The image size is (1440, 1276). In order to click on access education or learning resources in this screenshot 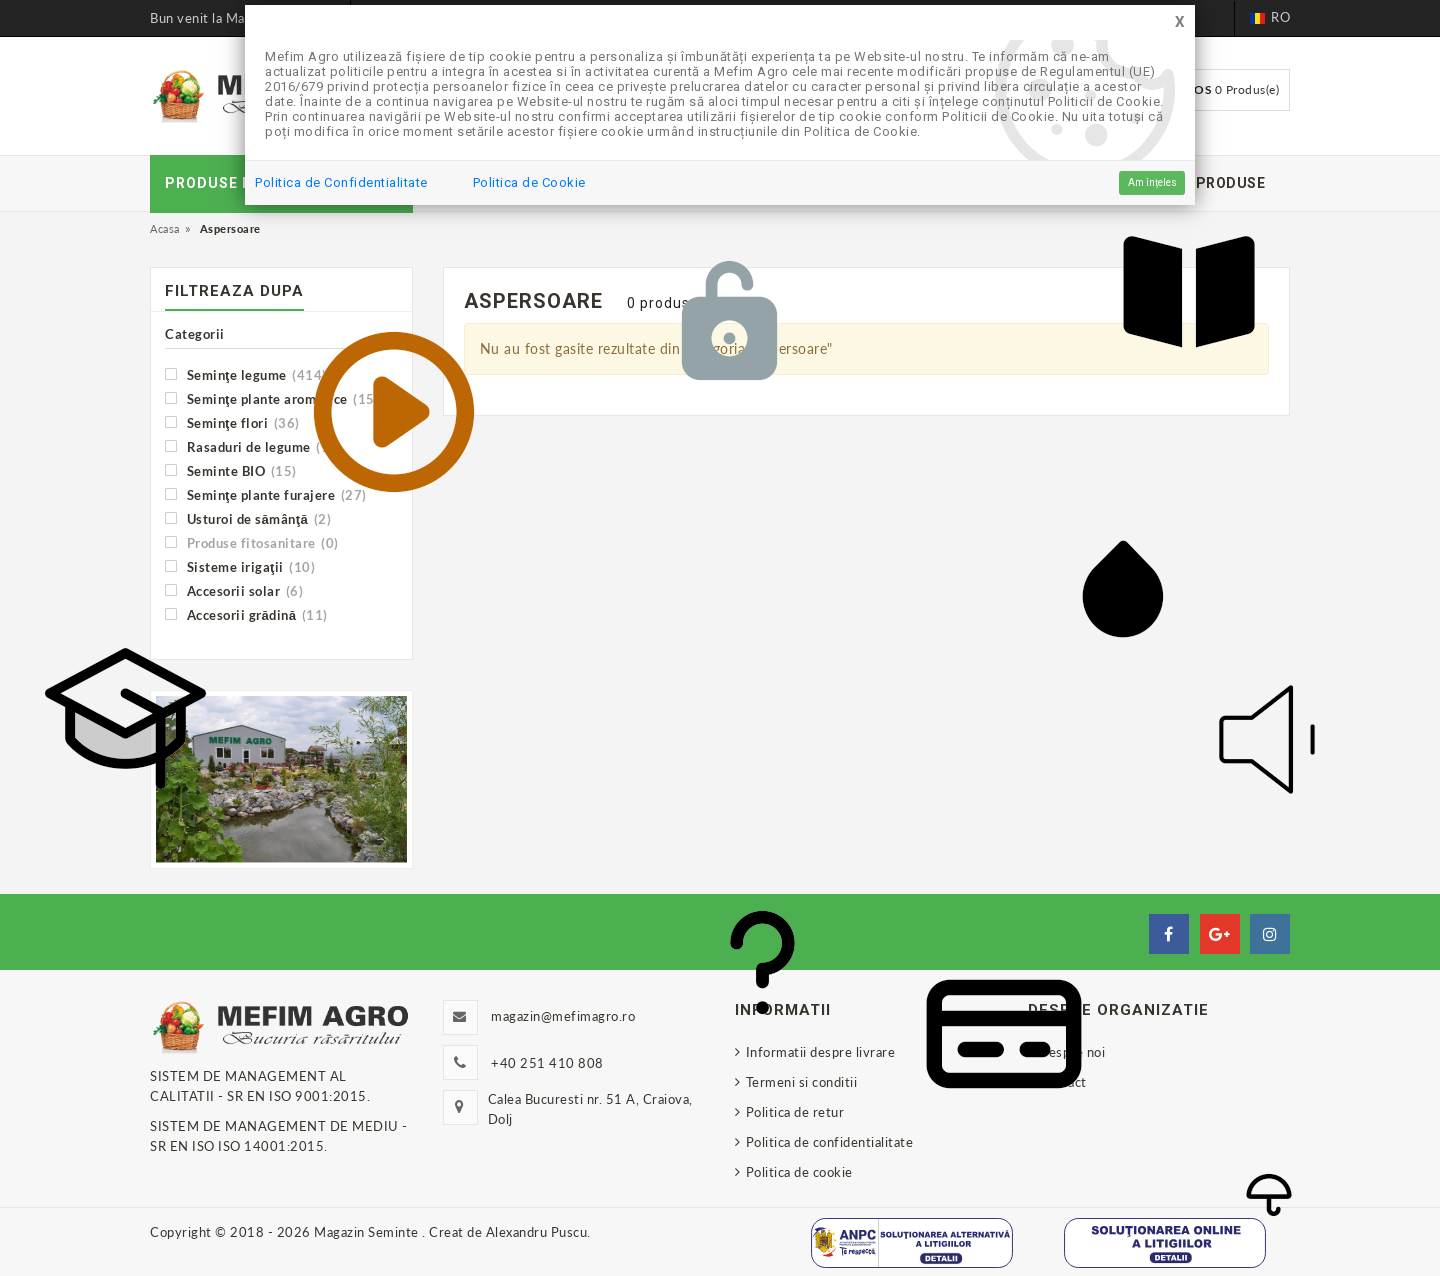, I will do `click(125, 713)`.